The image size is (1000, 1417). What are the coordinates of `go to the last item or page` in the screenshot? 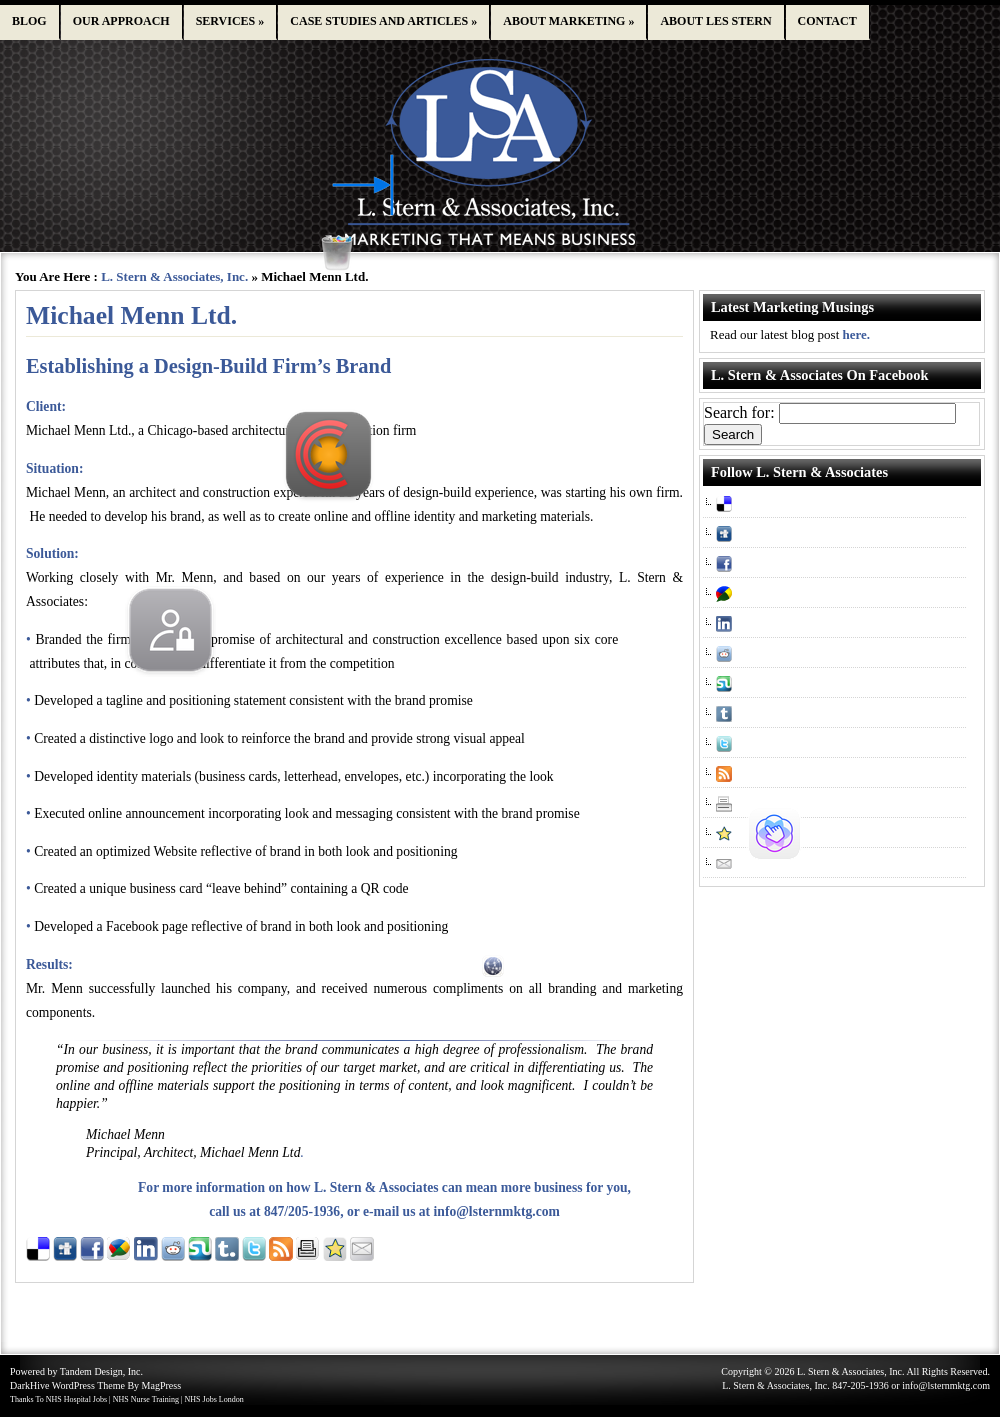 It's located at (363, 185).